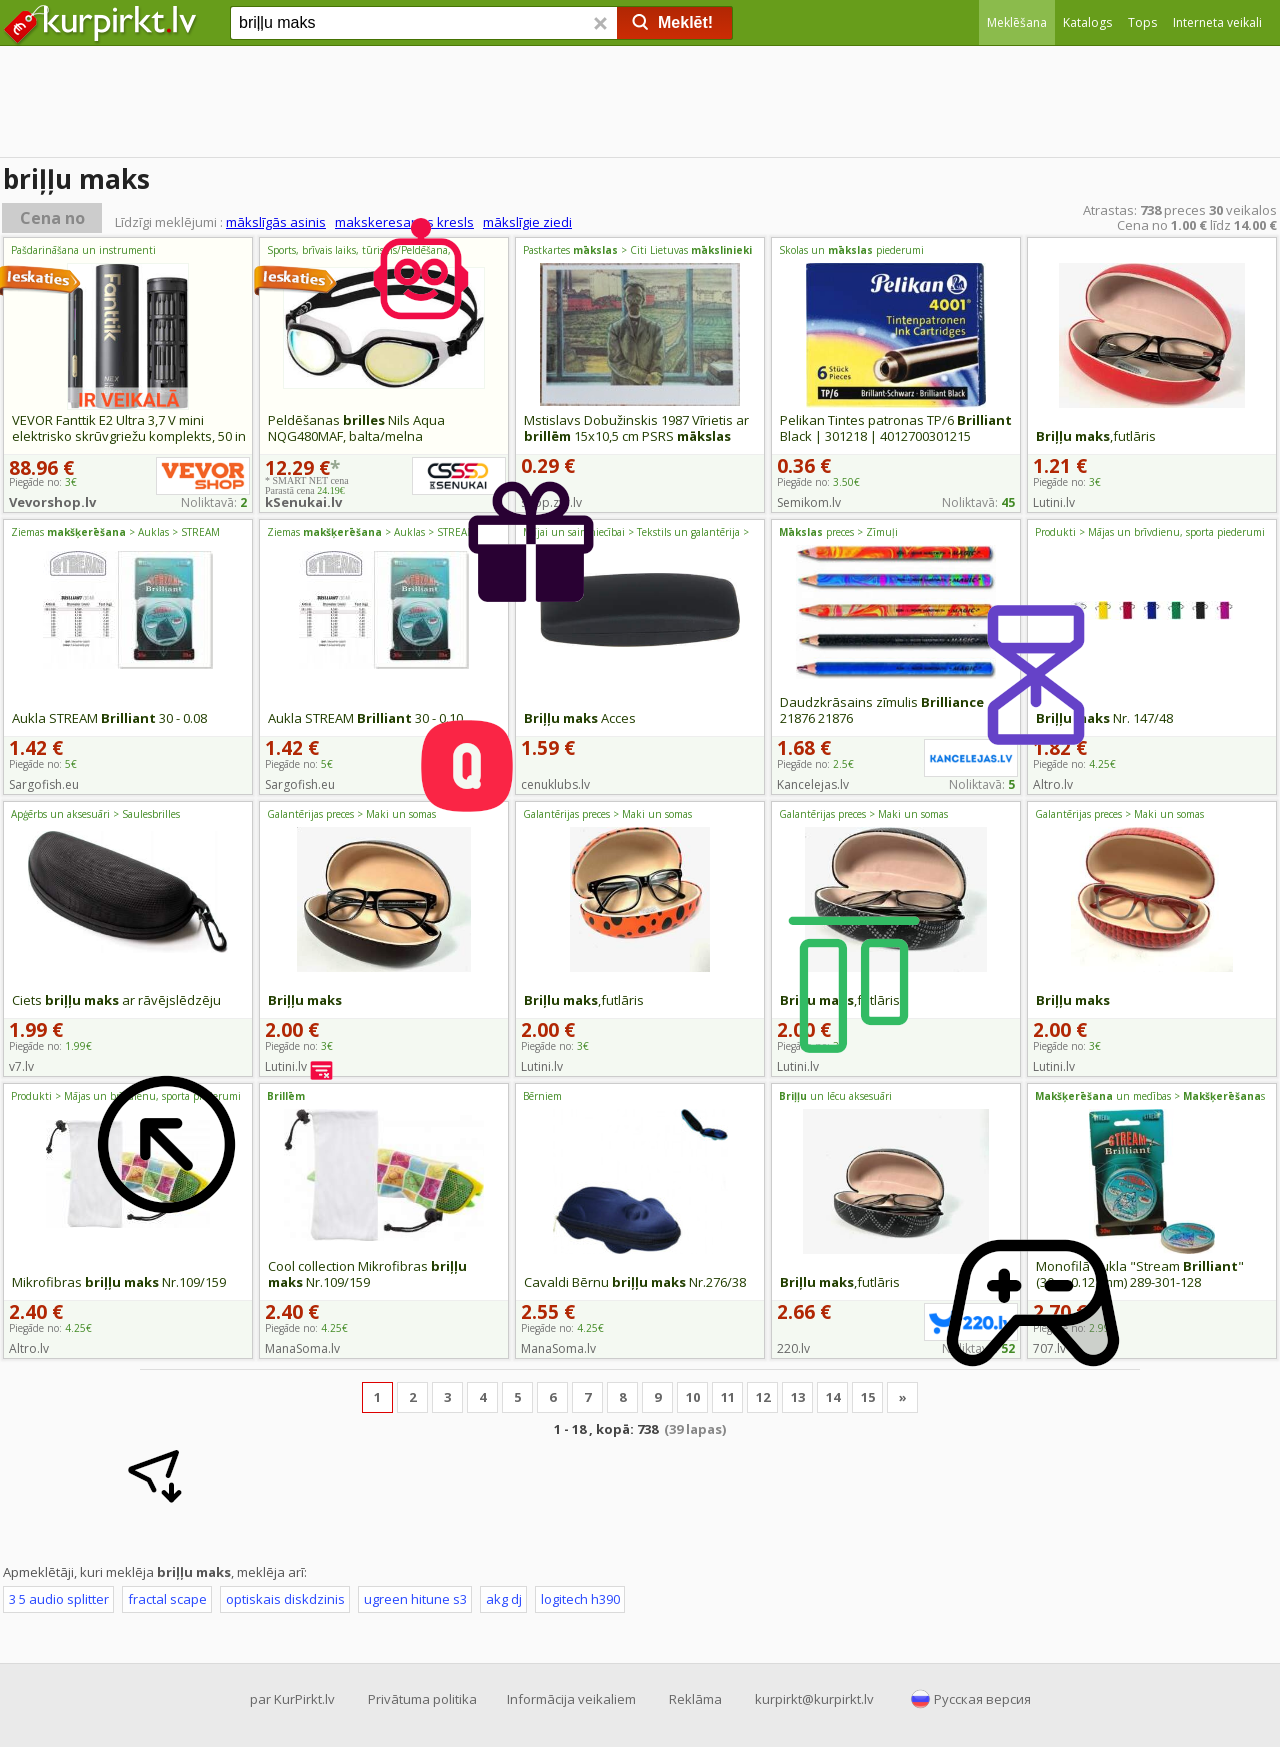 The image size is (1280, 1747). I want to click on access AI or chatbot assistant features, so click(421, 272).